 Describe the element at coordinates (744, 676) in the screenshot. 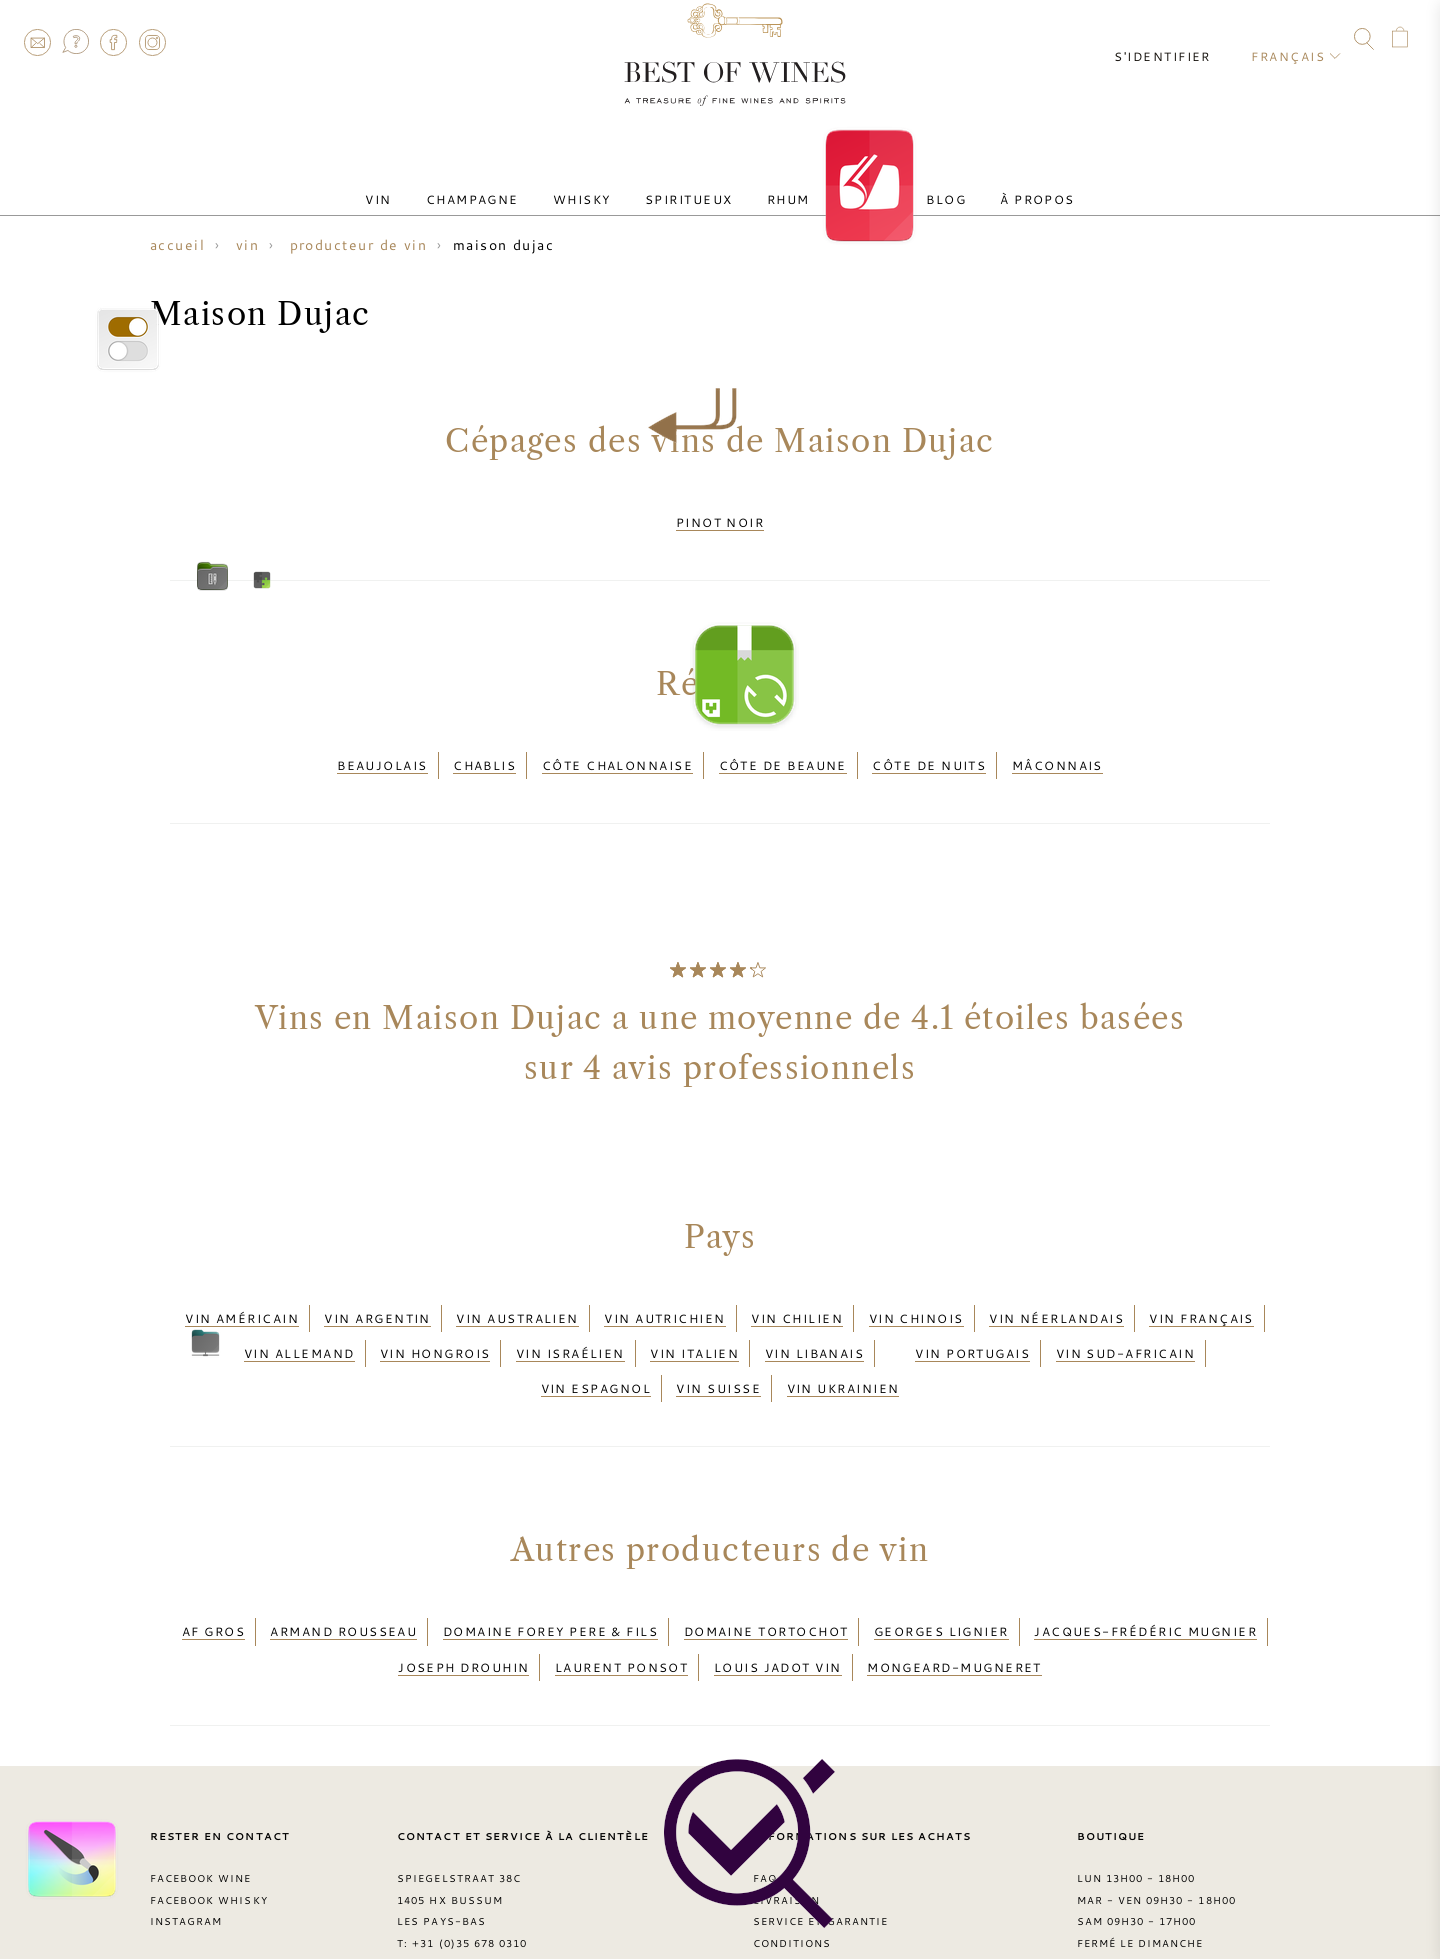

I see `update or refresh system packages` at that location.